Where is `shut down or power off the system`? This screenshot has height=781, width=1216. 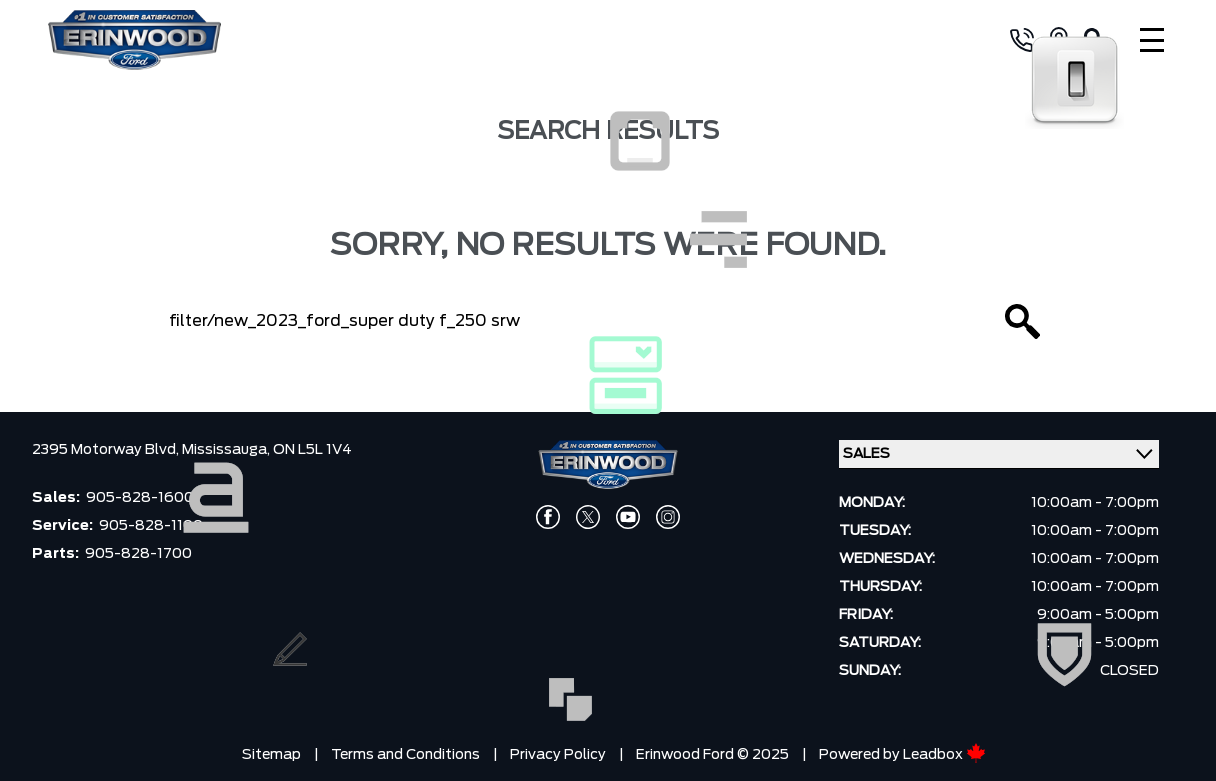 shut down or power off the system is located at coordinates (1074, 79).